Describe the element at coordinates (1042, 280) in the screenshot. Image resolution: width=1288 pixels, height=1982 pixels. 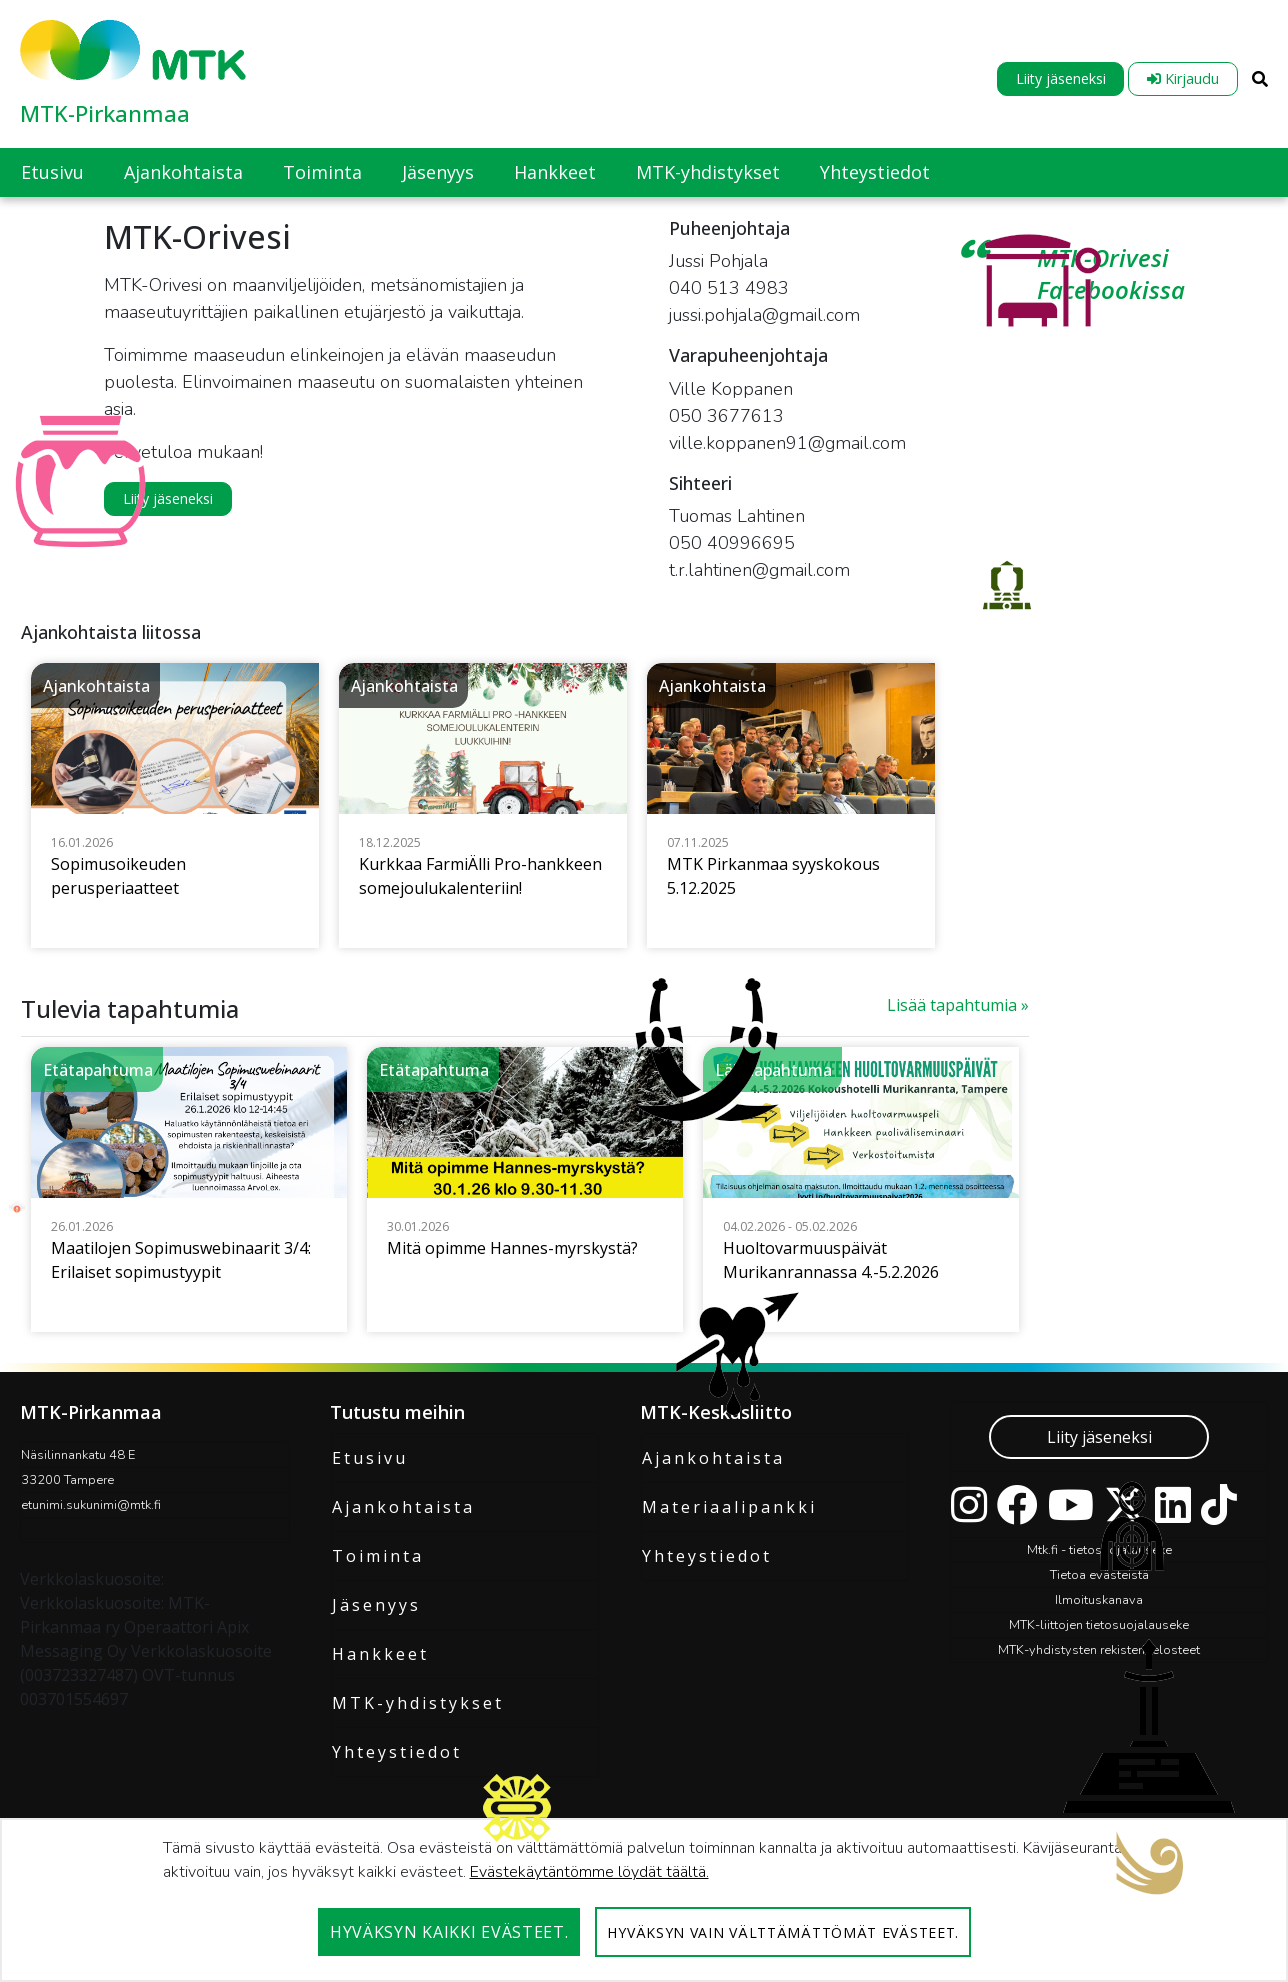
I see `view nearby bus stops` at that location.